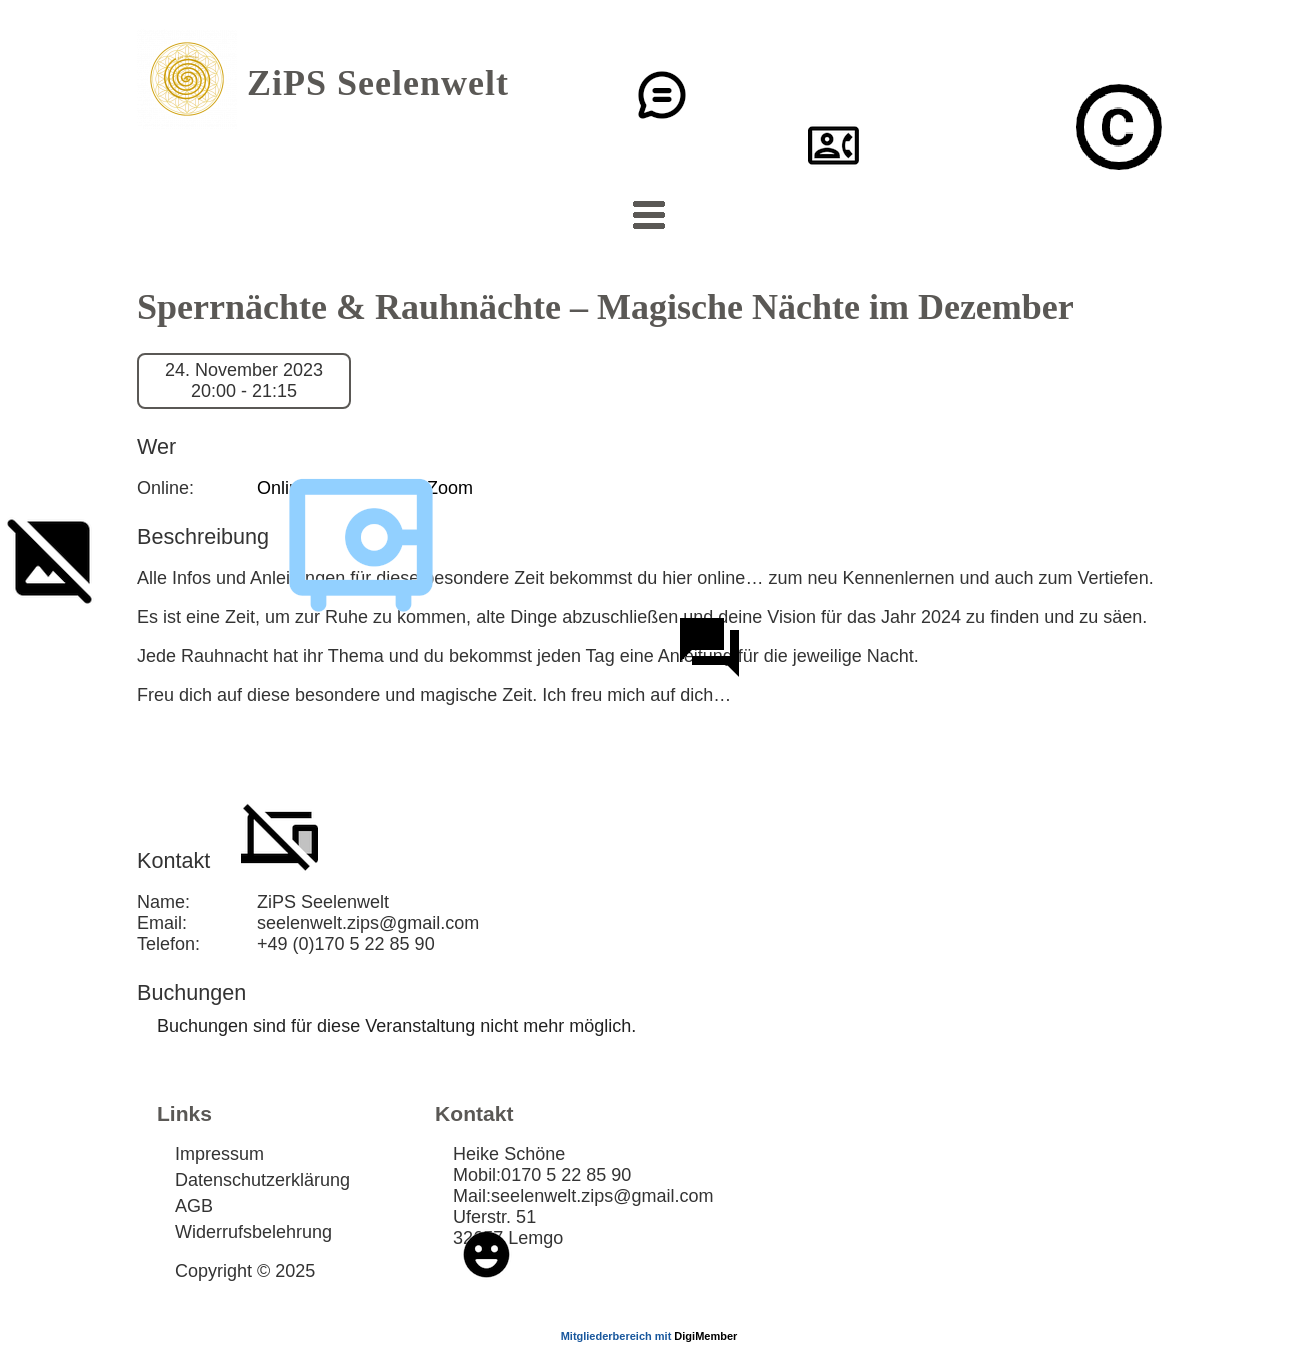 The height and width of the screenshot is (1358, 1298). I want to click on open chat or messaging, so click(662, 95).